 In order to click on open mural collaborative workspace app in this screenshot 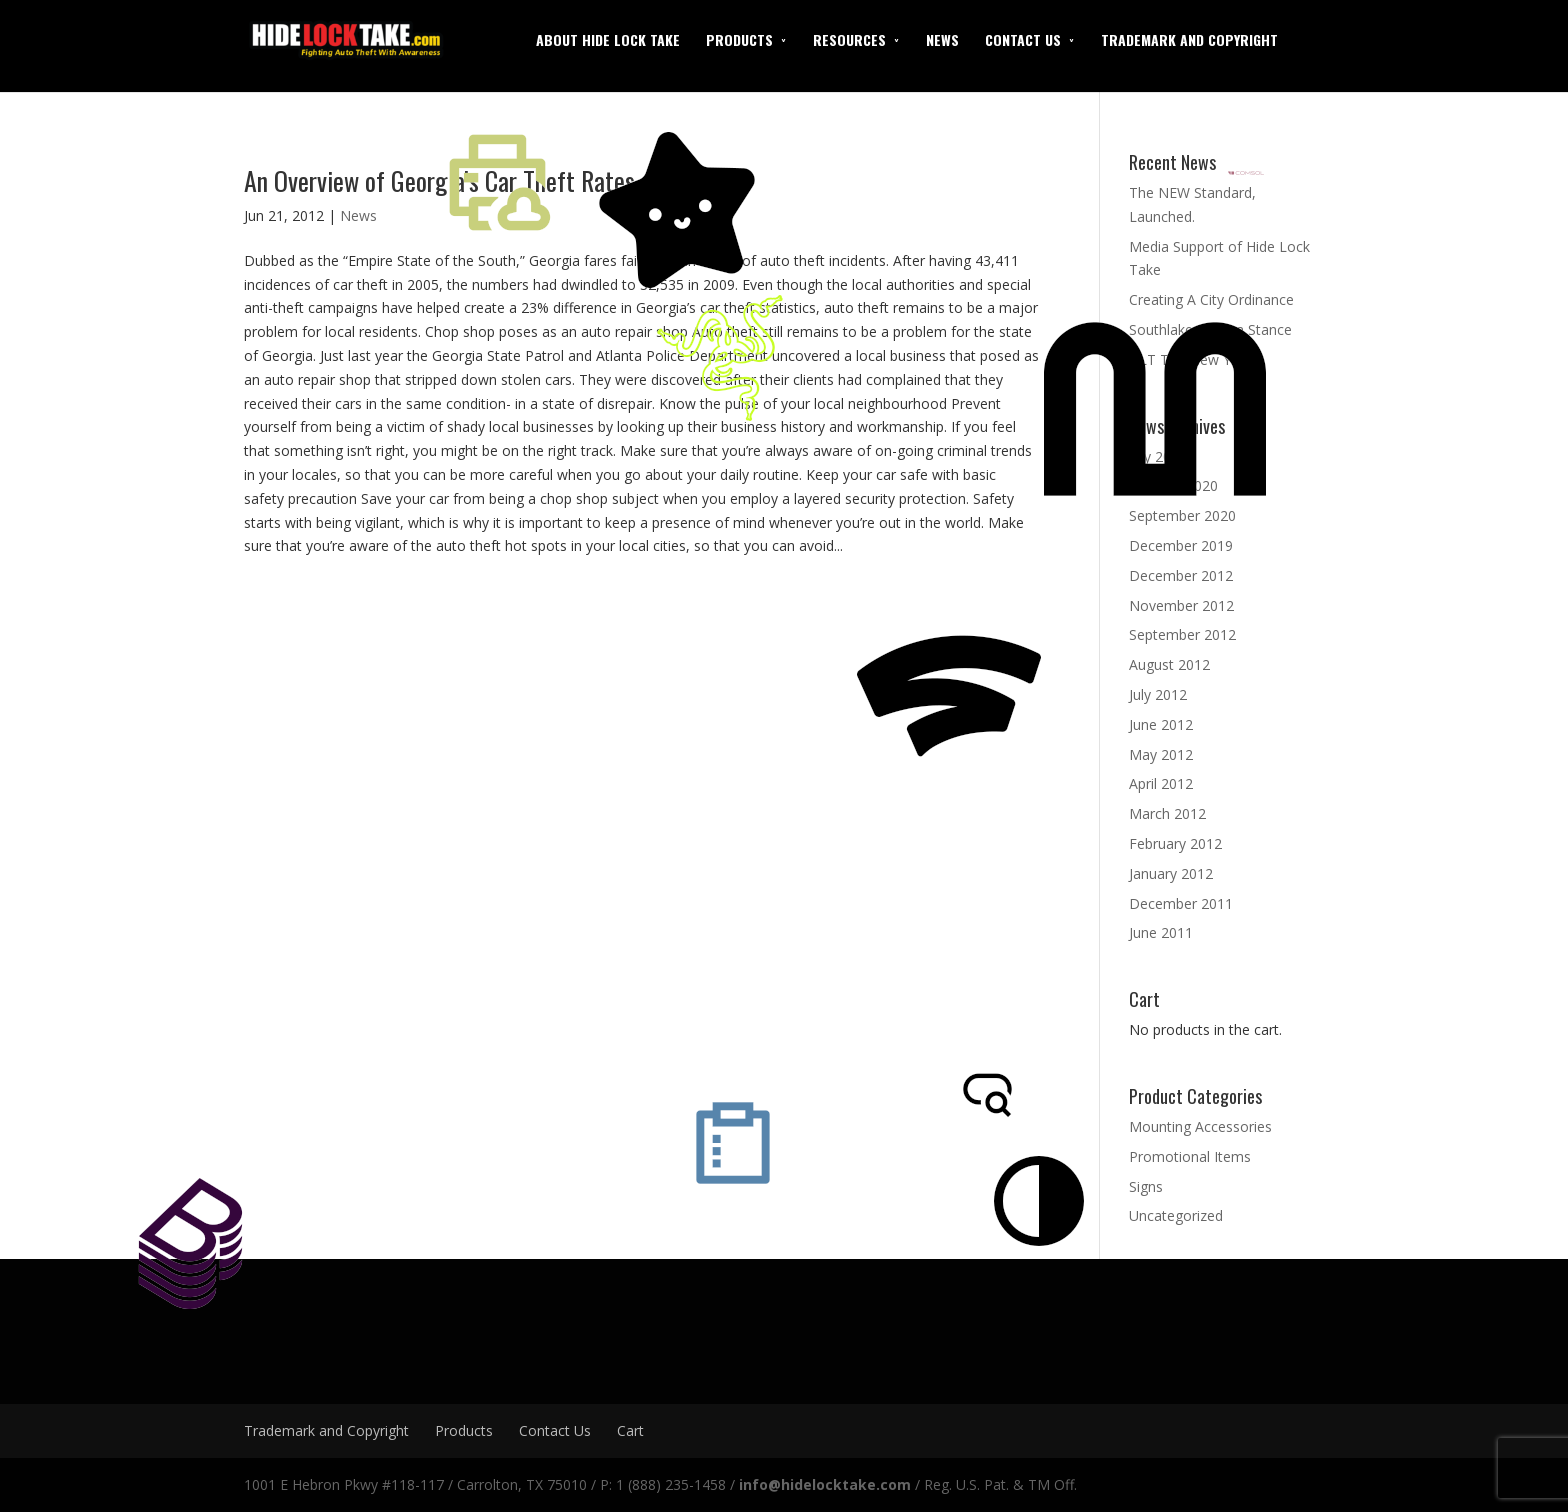, I will do `click(1155, 409)`.